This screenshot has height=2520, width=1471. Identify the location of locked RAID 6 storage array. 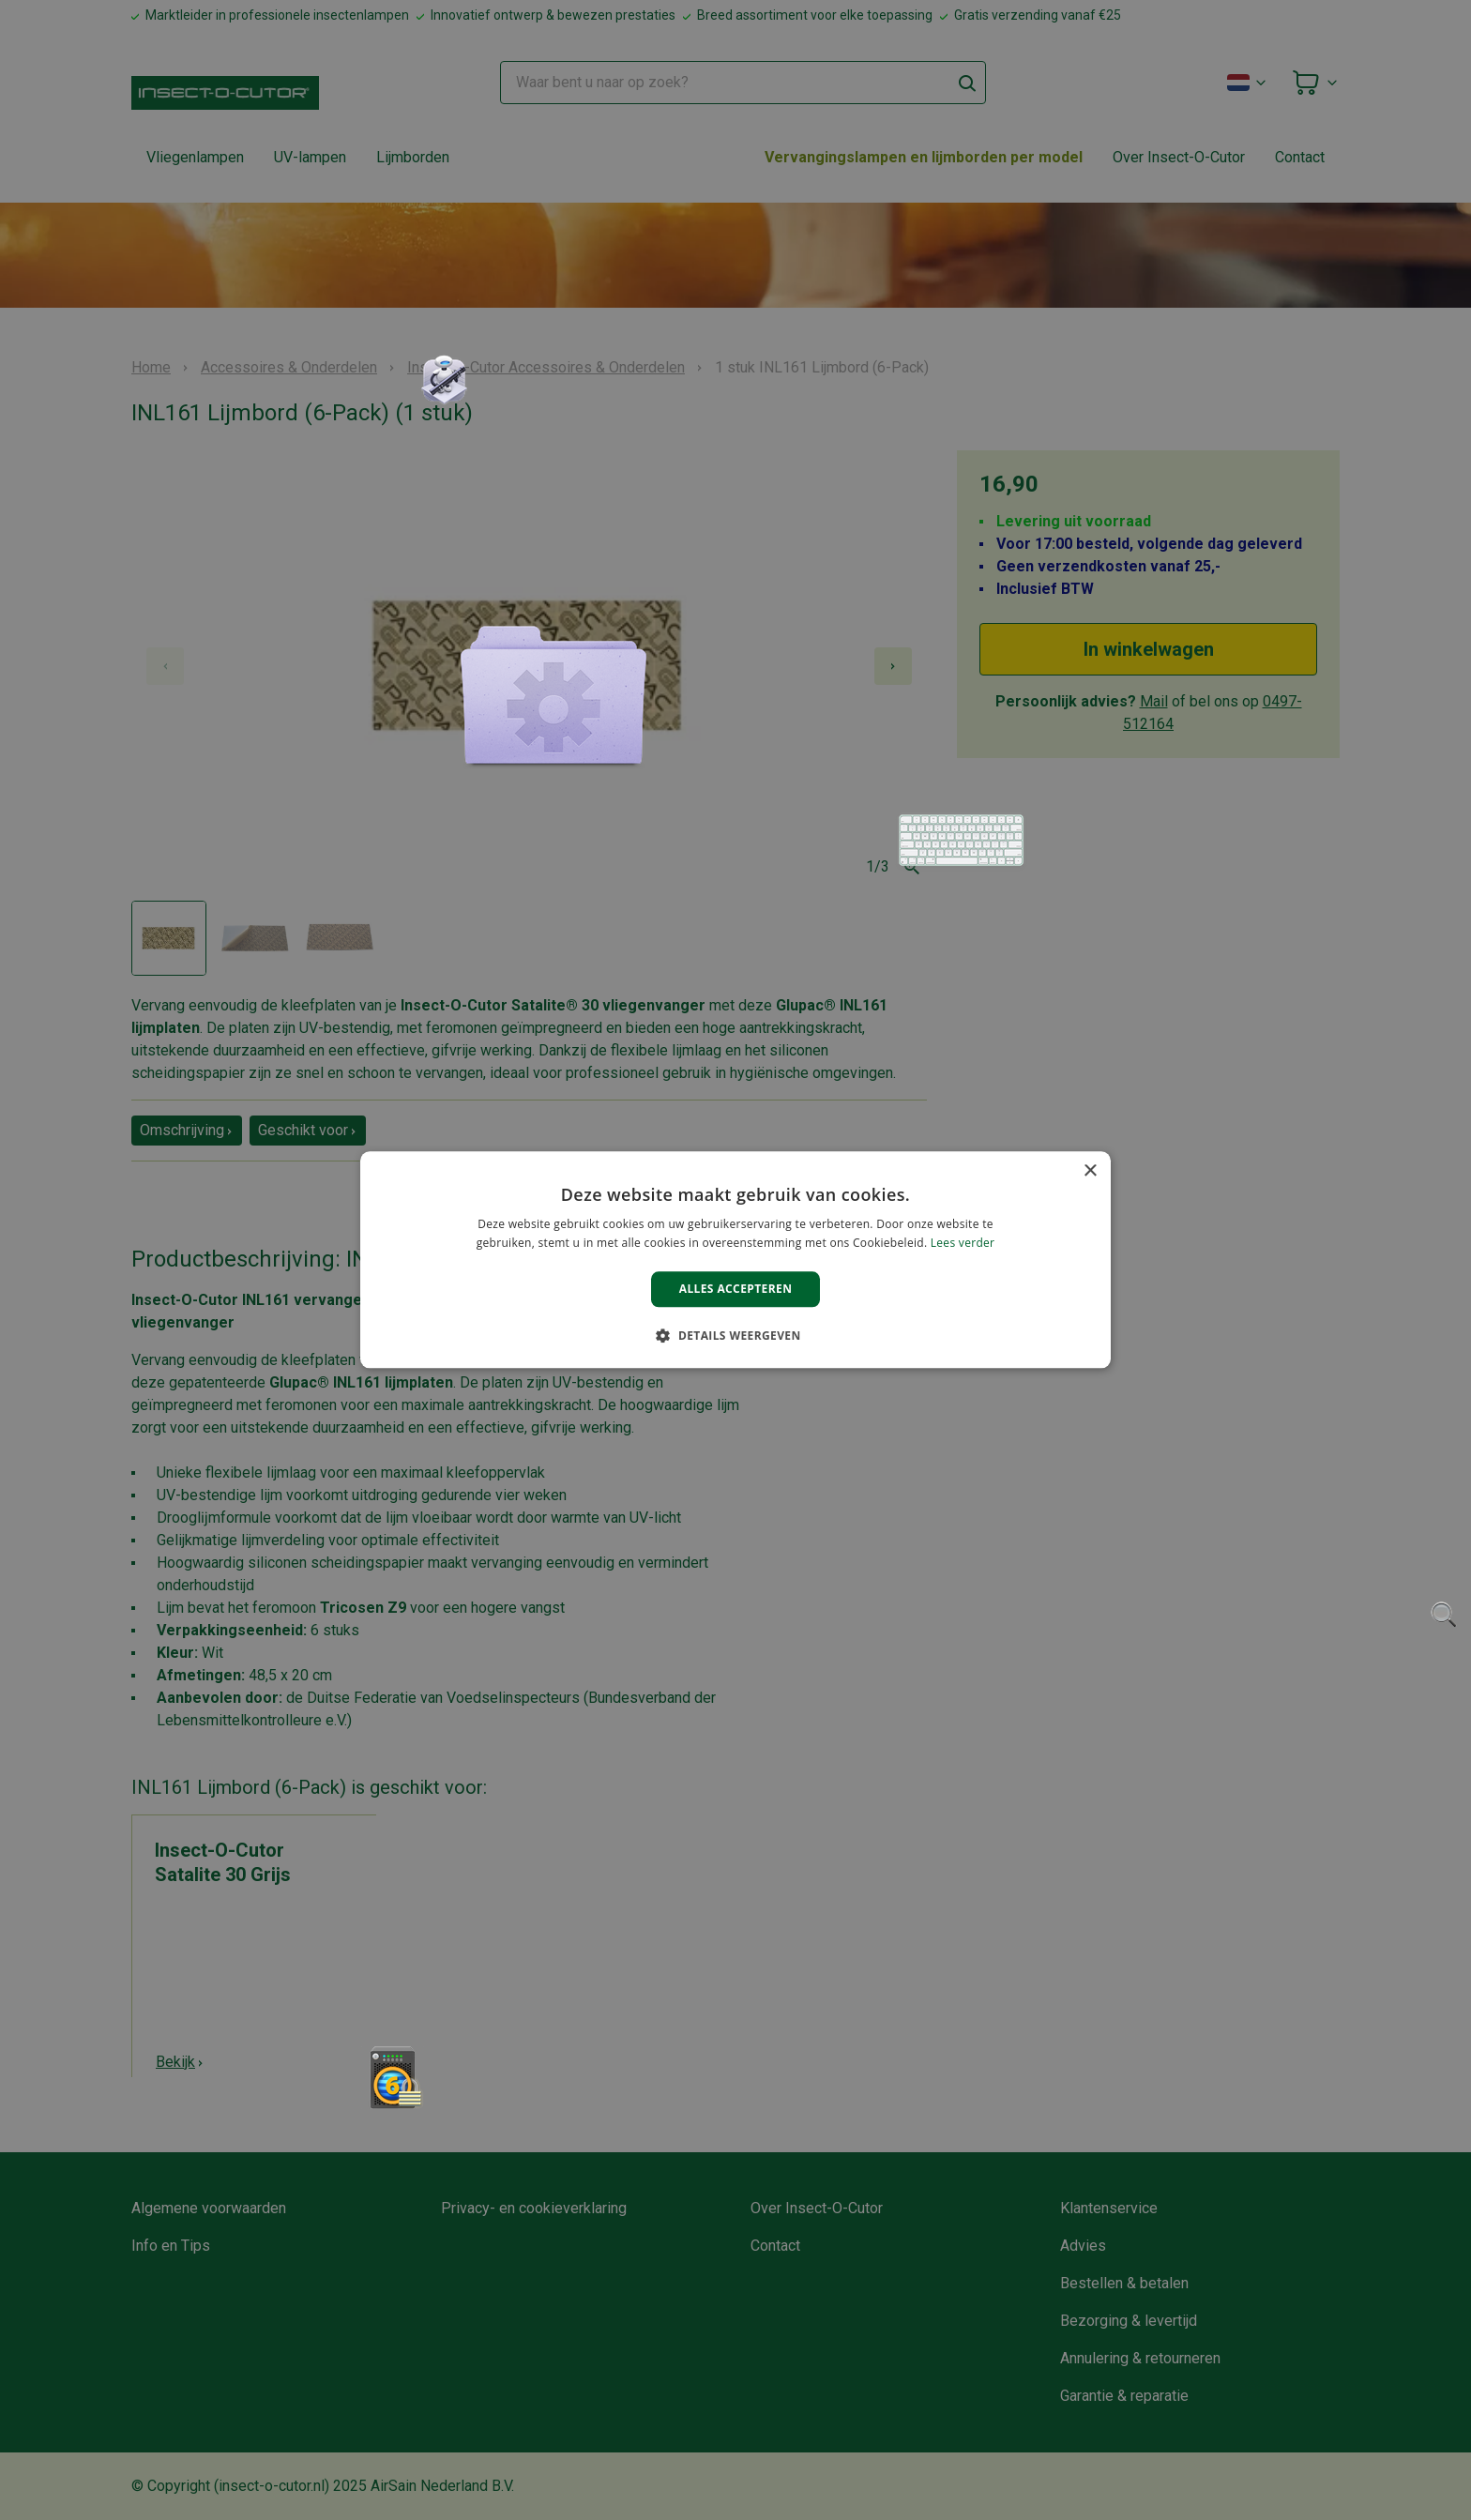
(392, 2077).